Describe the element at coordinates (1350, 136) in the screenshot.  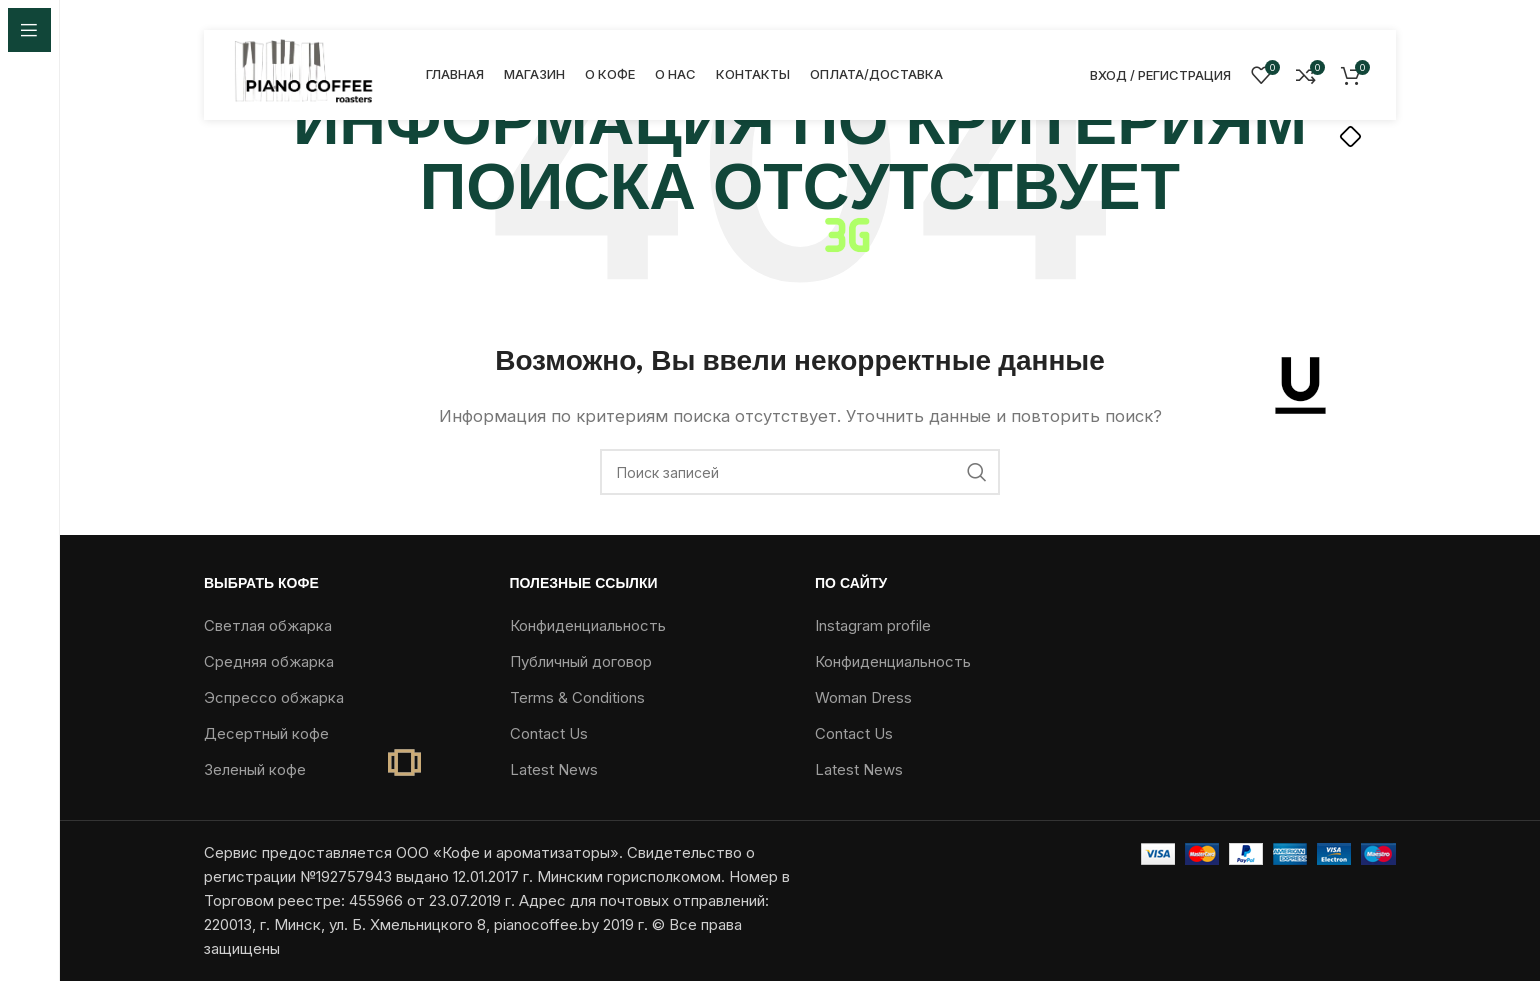
I see `indicates premium or VIP membership status` at that location.